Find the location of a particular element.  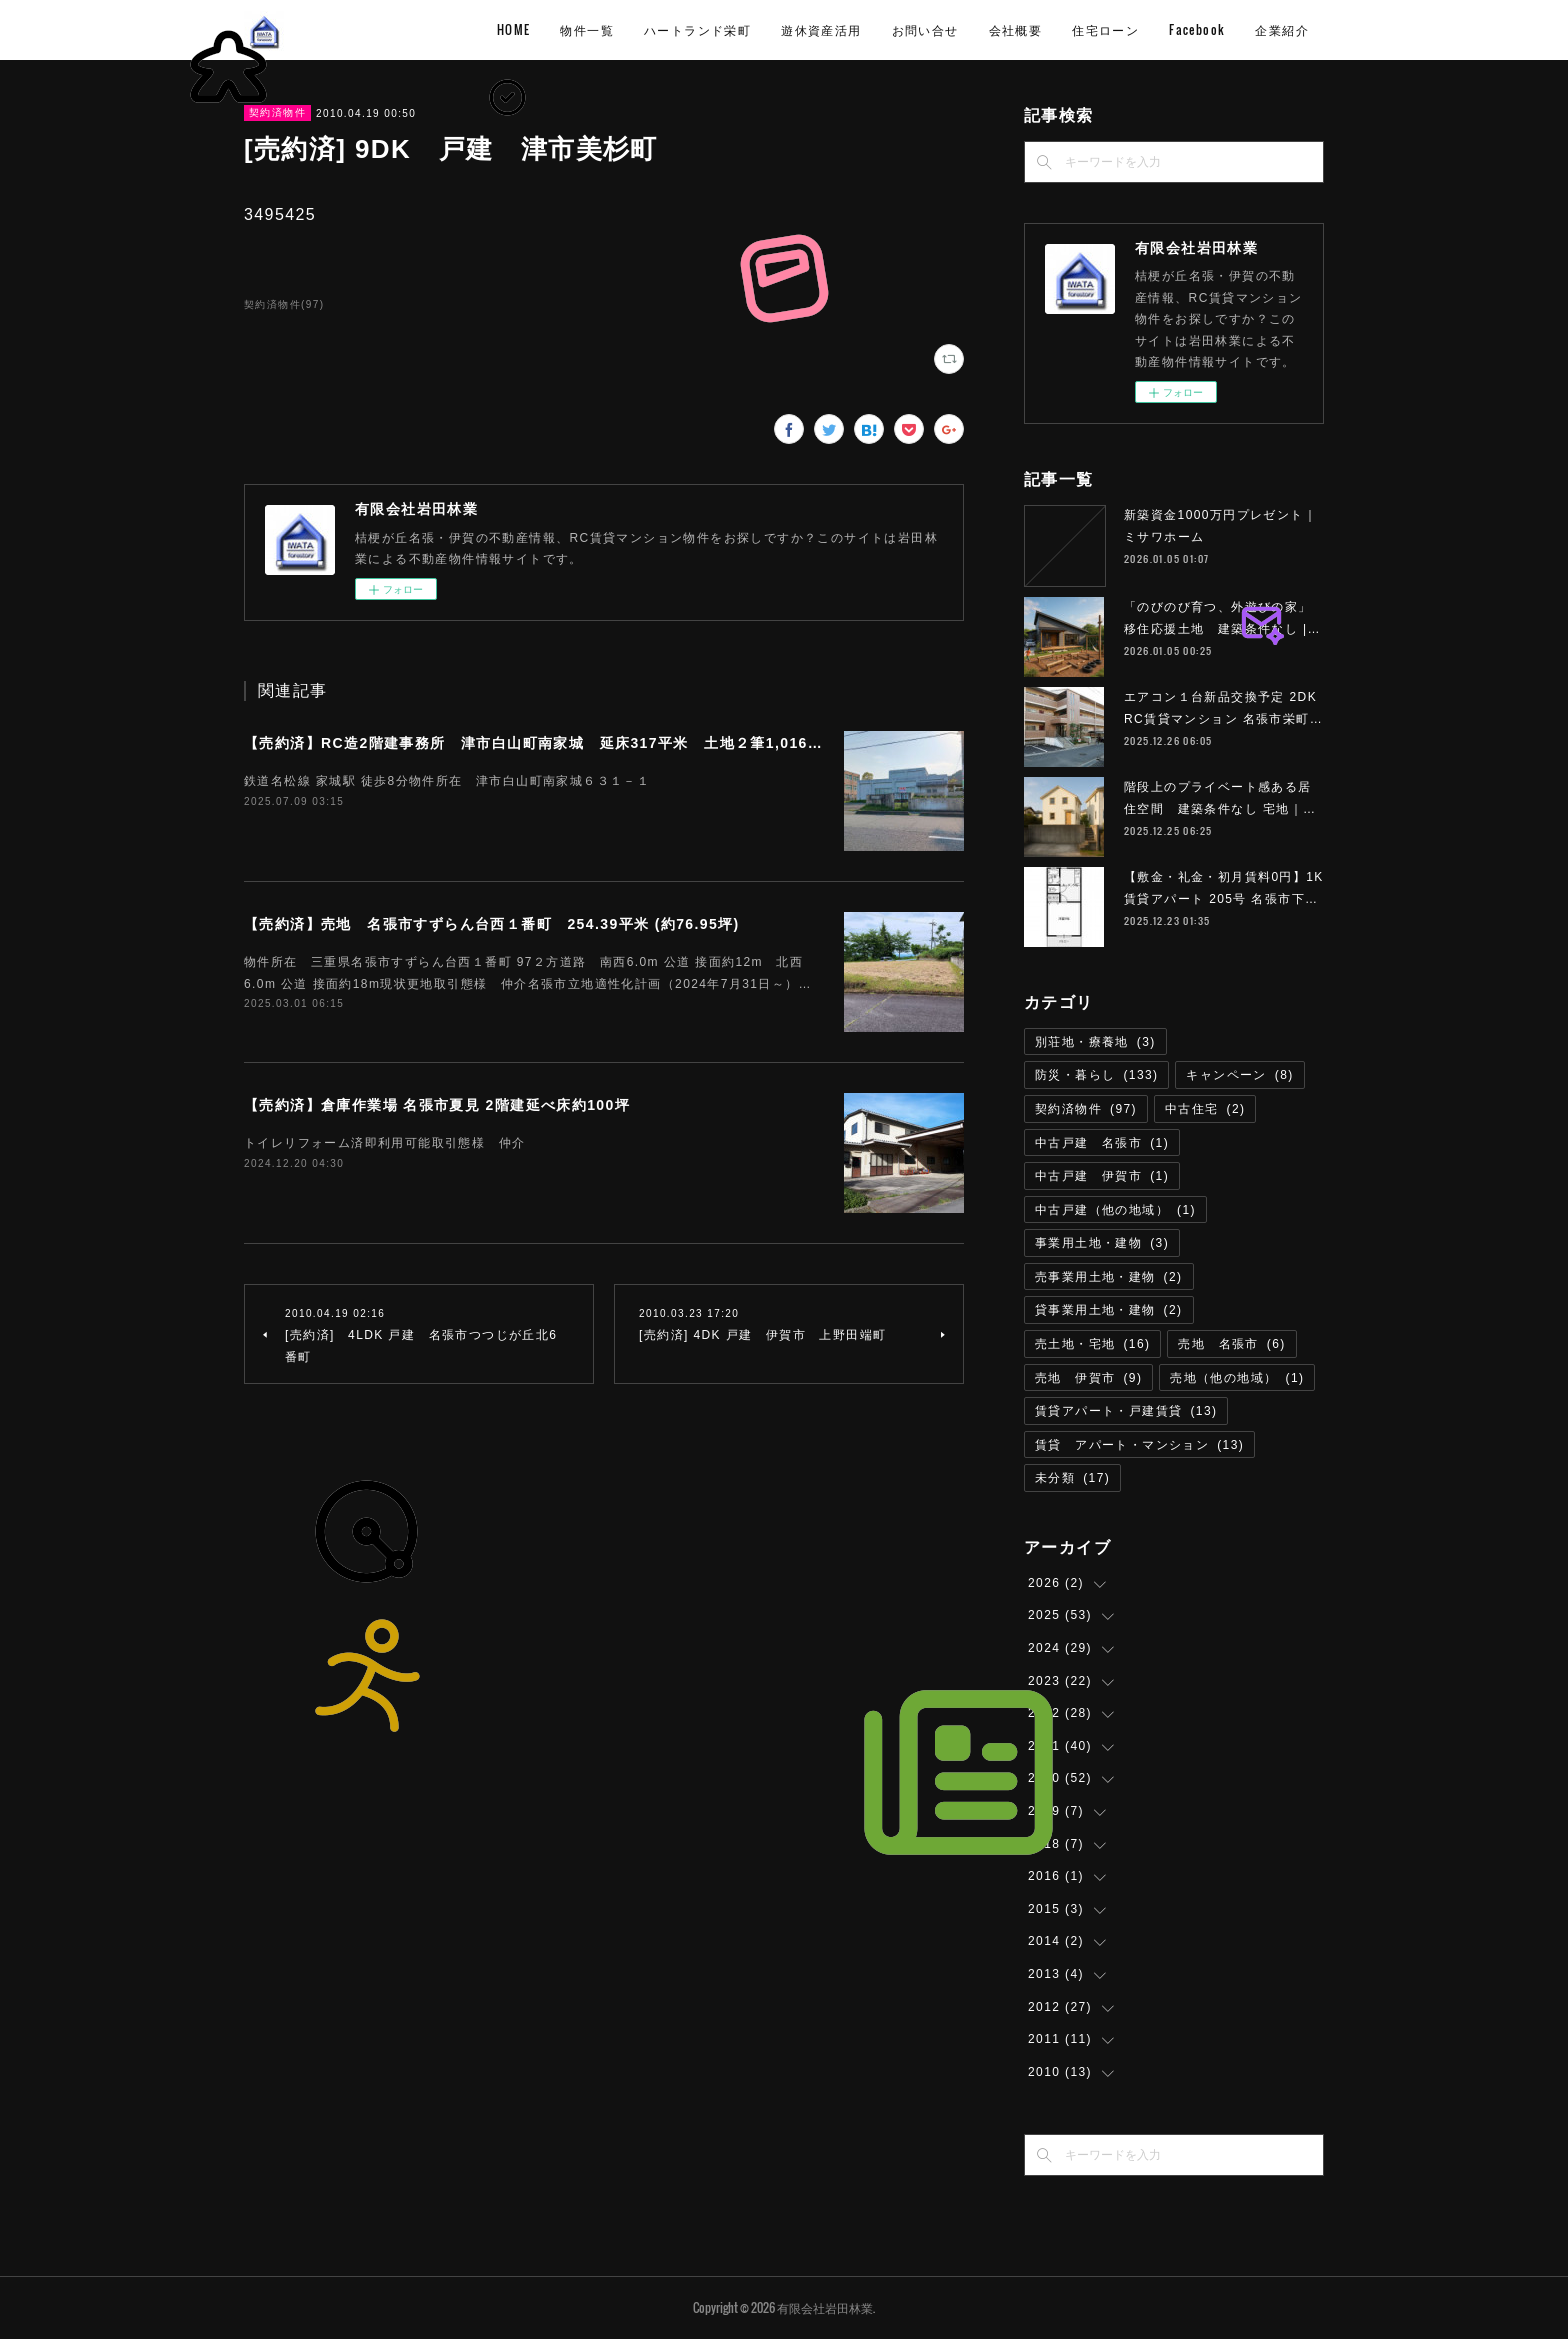

indicates a completed or successful action is located at coordinates (507, 97).